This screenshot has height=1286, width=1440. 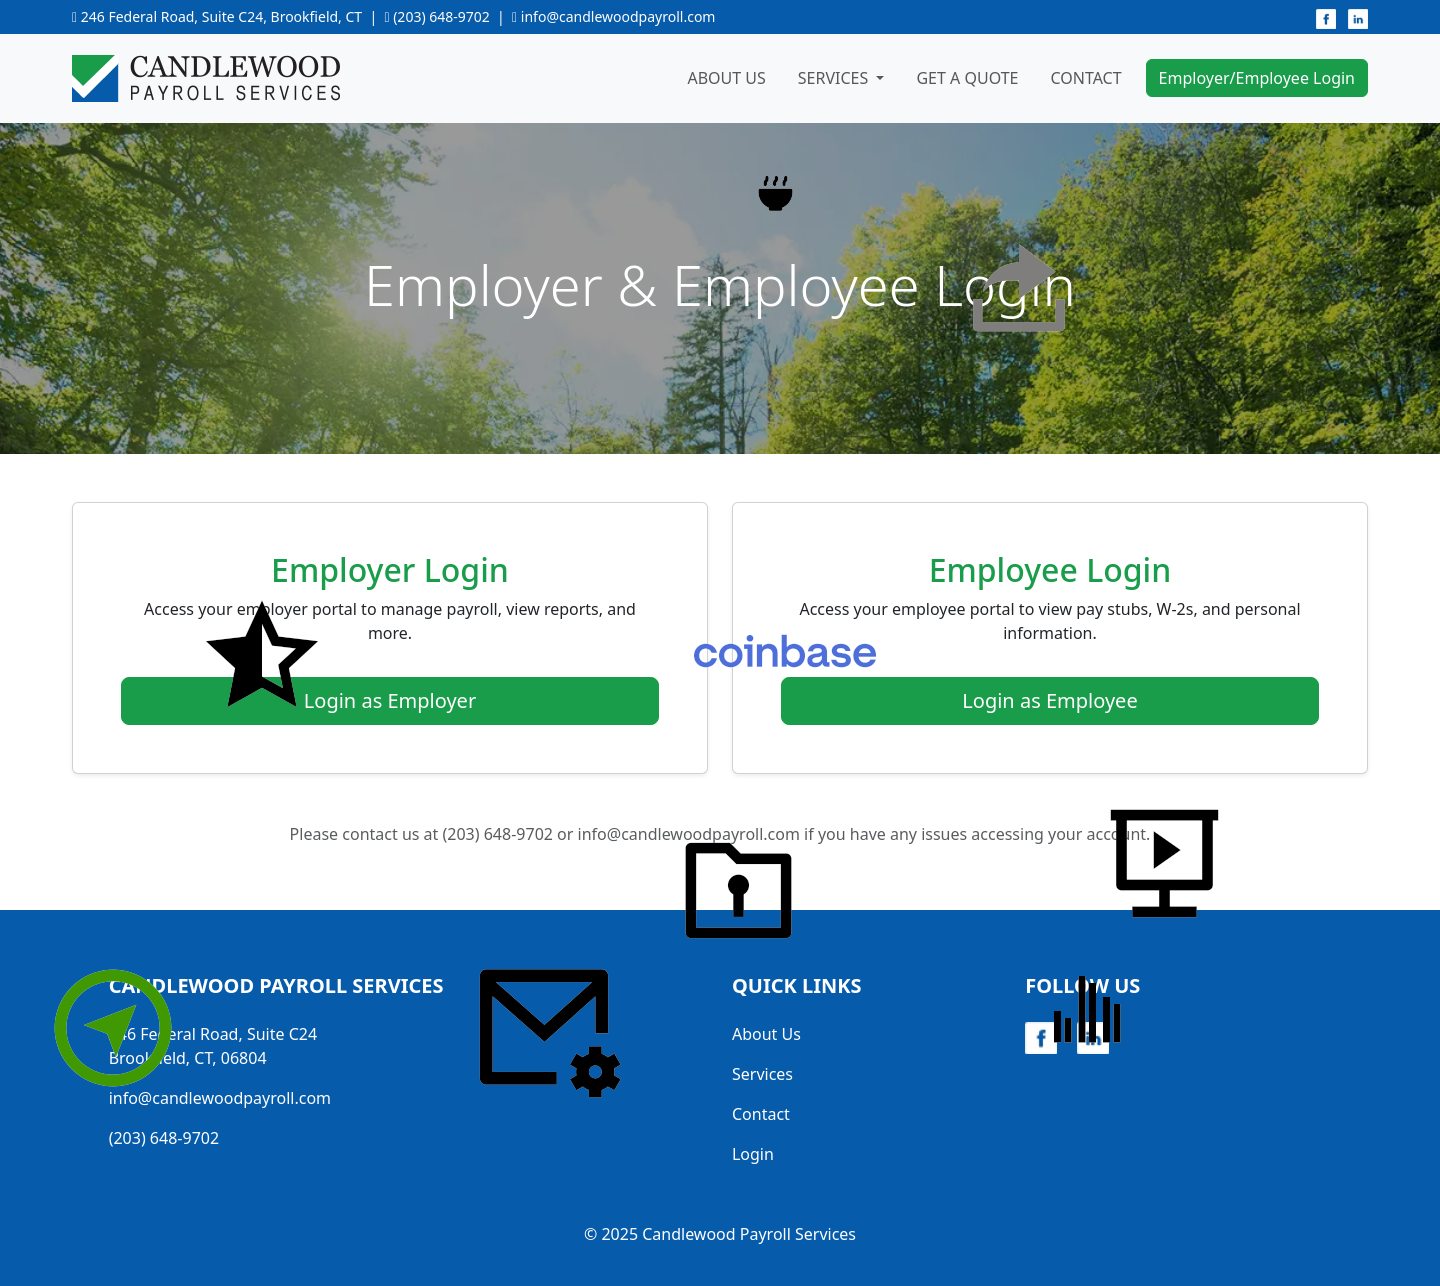 I want to click on share content to another app or person, so click(x=1019, y=290).